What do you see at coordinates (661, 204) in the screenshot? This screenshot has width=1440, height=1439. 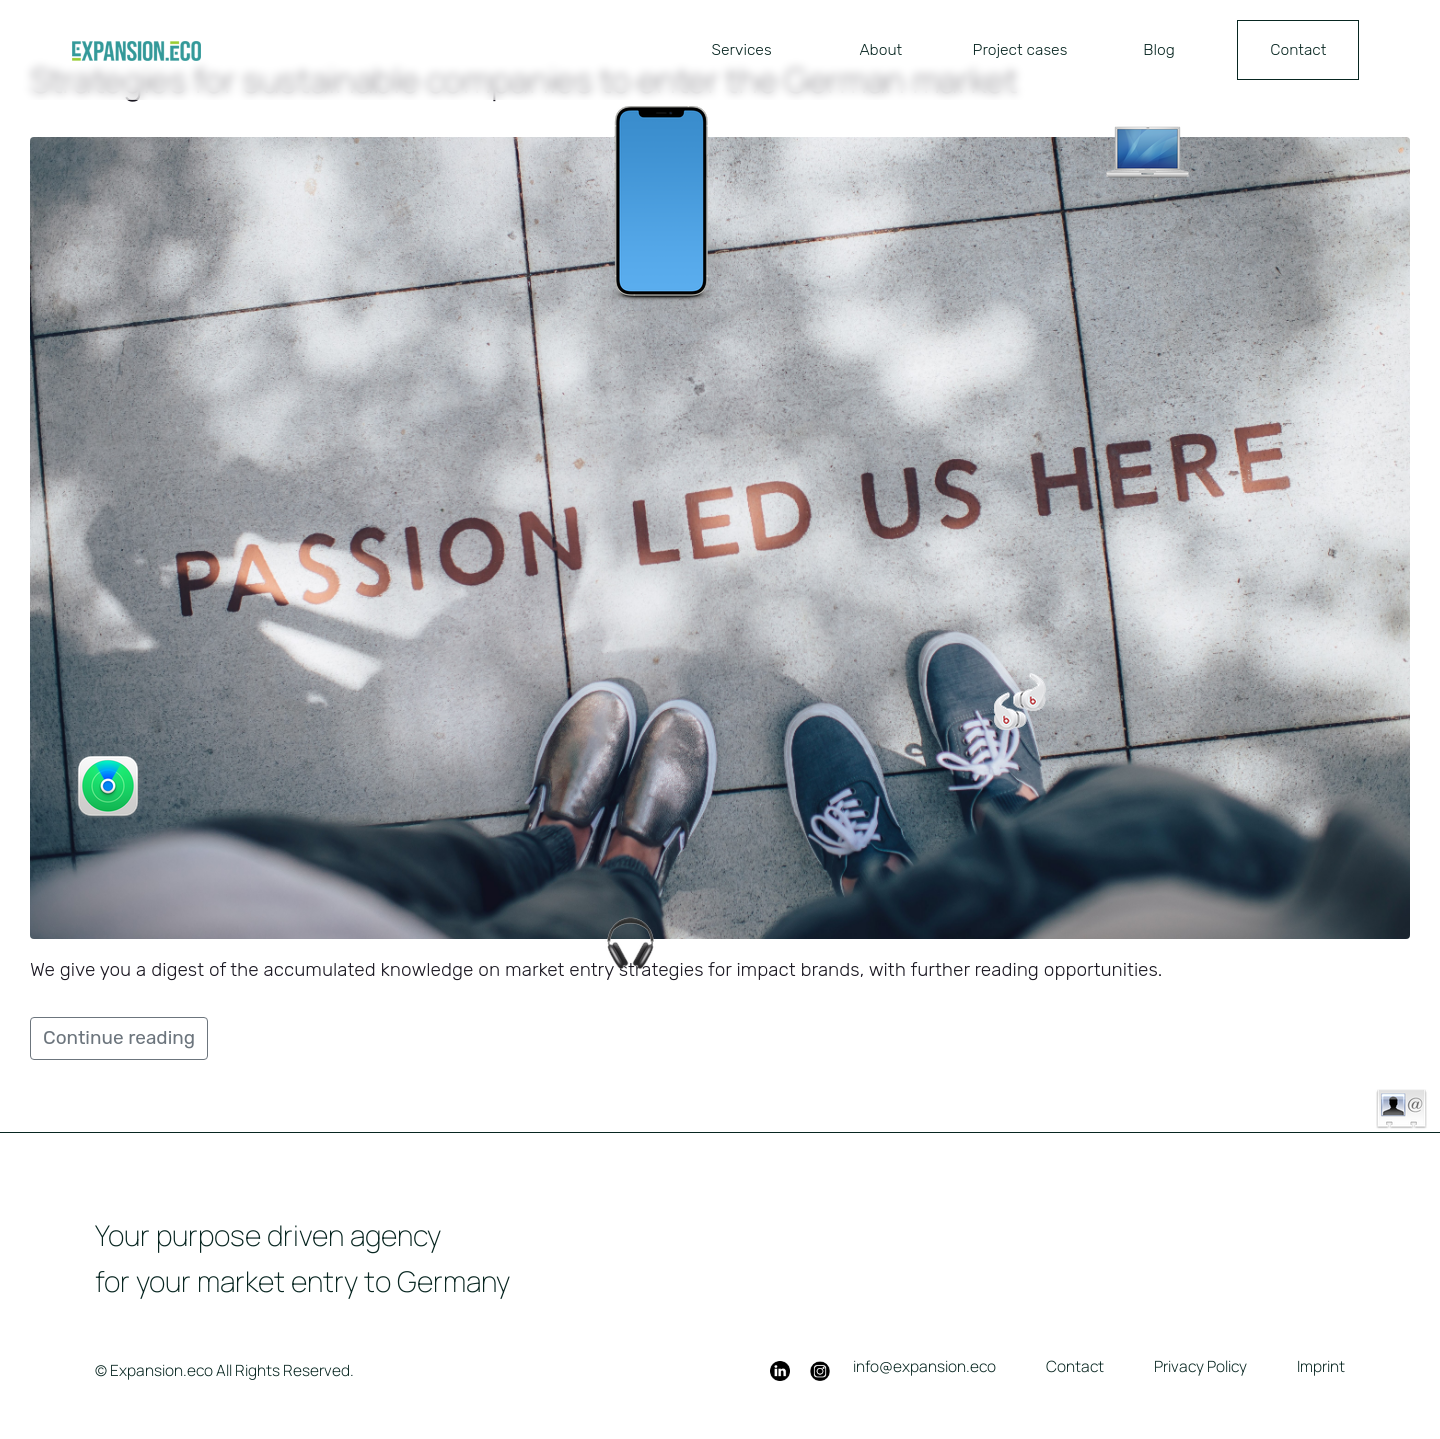 I see `view connected iPhone device` at bounding box center [661, 204].